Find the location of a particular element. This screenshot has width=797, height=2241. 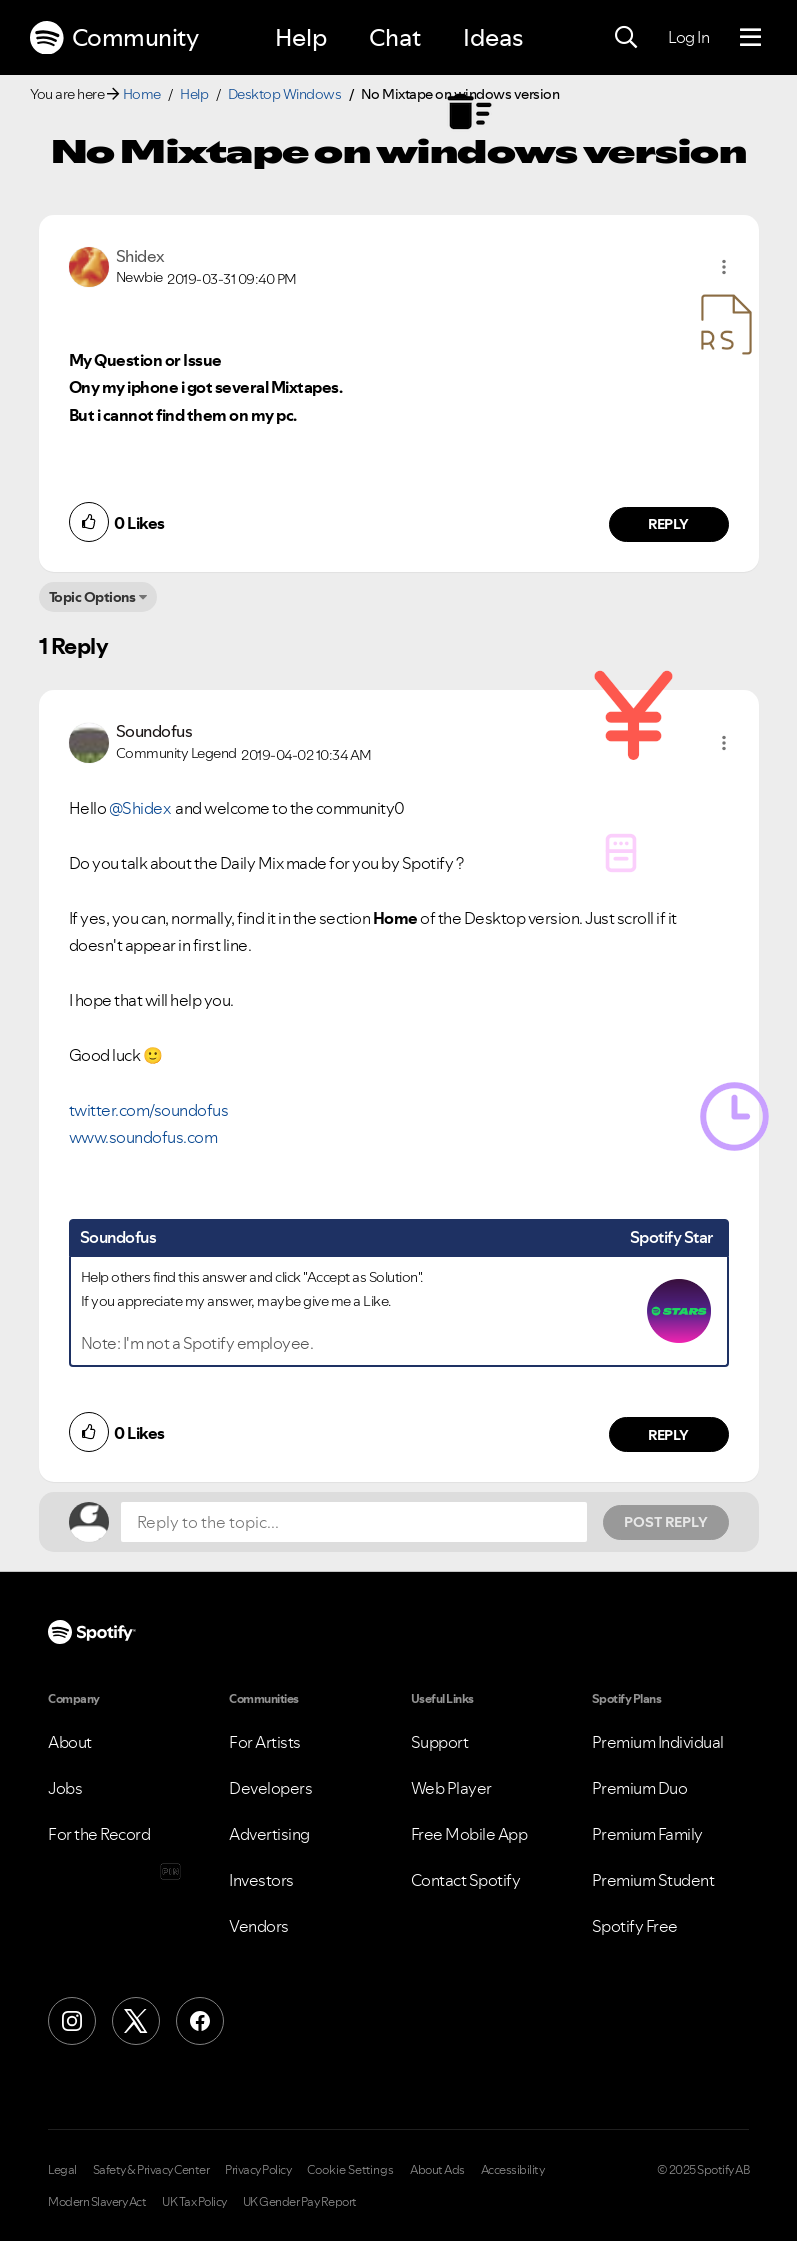

indicates PIN authentication required is located at coordinates (170, 1871).